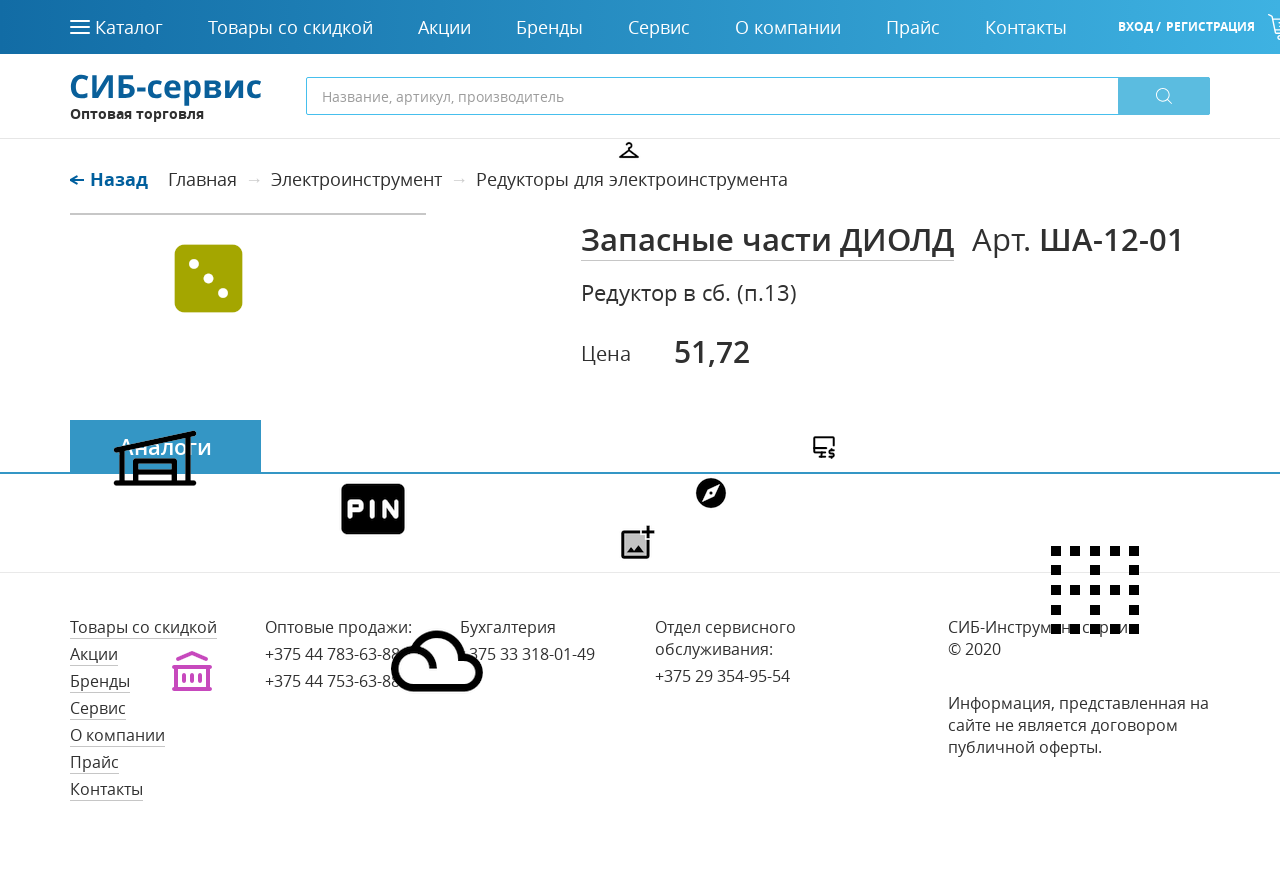 This screenshot has width=1280, height=873. What do you see at coordinates (192, 671) in the screenshot?
I see `access banking or financial services` at bounding box center [192, 671].